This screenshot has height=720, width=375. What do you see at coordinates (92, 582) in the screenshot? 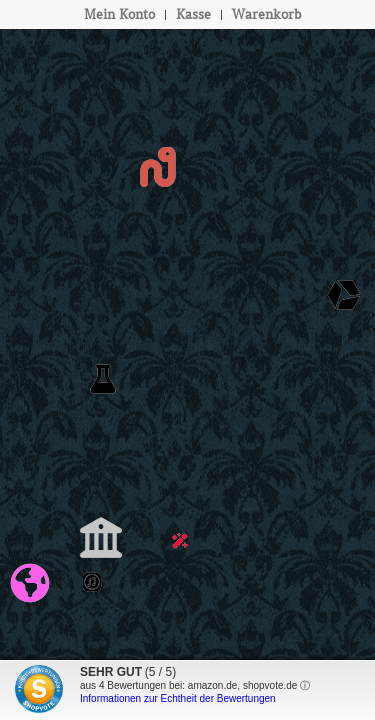
I see `open itunes music library` at bounding box center [92, 582].